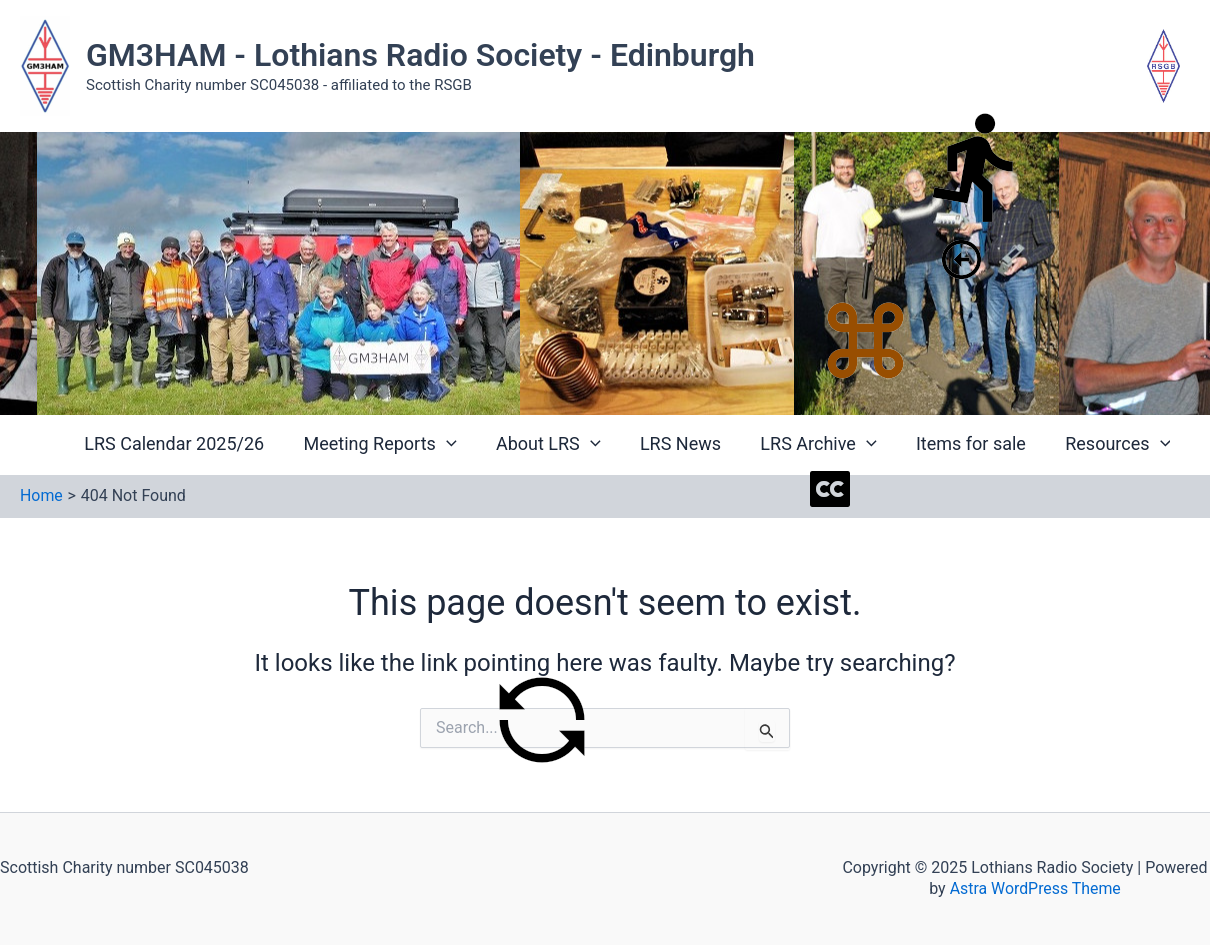 This screenshot has height=945, width=1210. I want to click on go back to the previous screen, so click(961, 259).